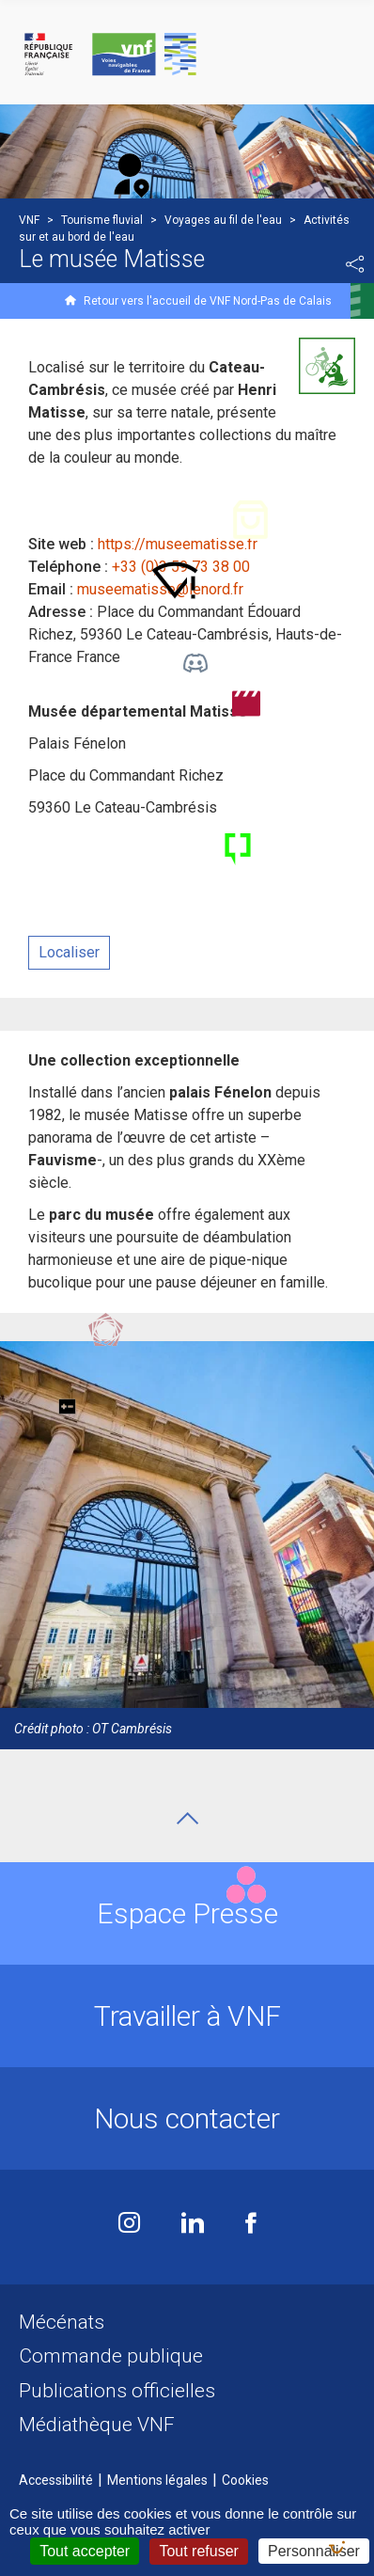 This screenshot has height=2576, width=374. I want to click on visit the xda developers website, so click(238, 849).